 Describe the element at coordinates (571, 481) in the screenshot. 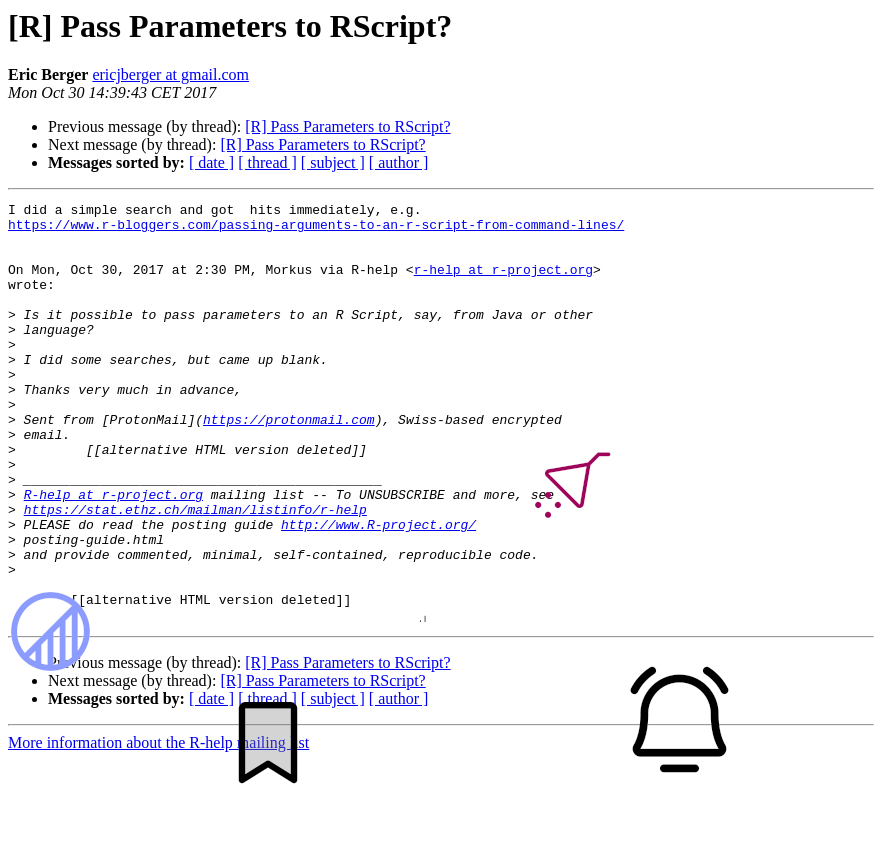

I see `indicates shower or bathroom facilities` at that location.